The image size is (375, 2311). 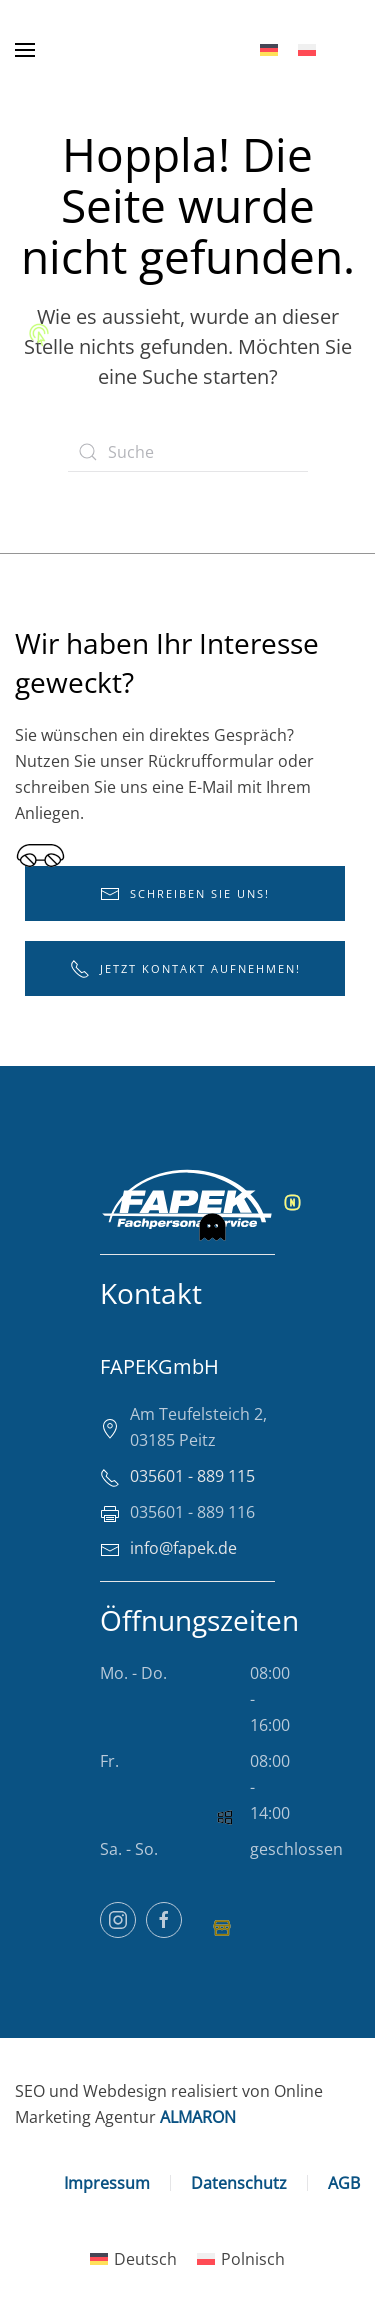 What do you see at coordinates (39, 335) in the screenshot?
I see `tap or click interaction detected` at bounding box center [39, 335].